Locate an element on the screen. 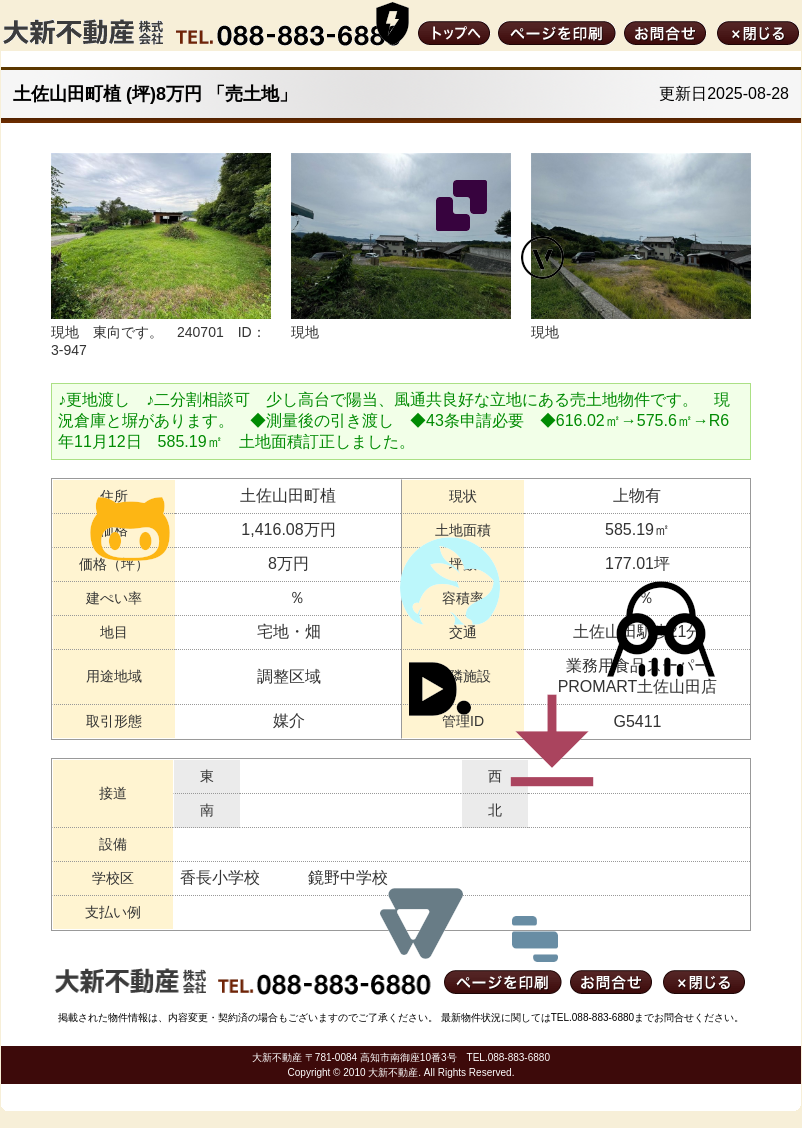 Image resolution: width=802 pixels, height=1128 pixels. download a file to your device is located at coordinates (552, 745).